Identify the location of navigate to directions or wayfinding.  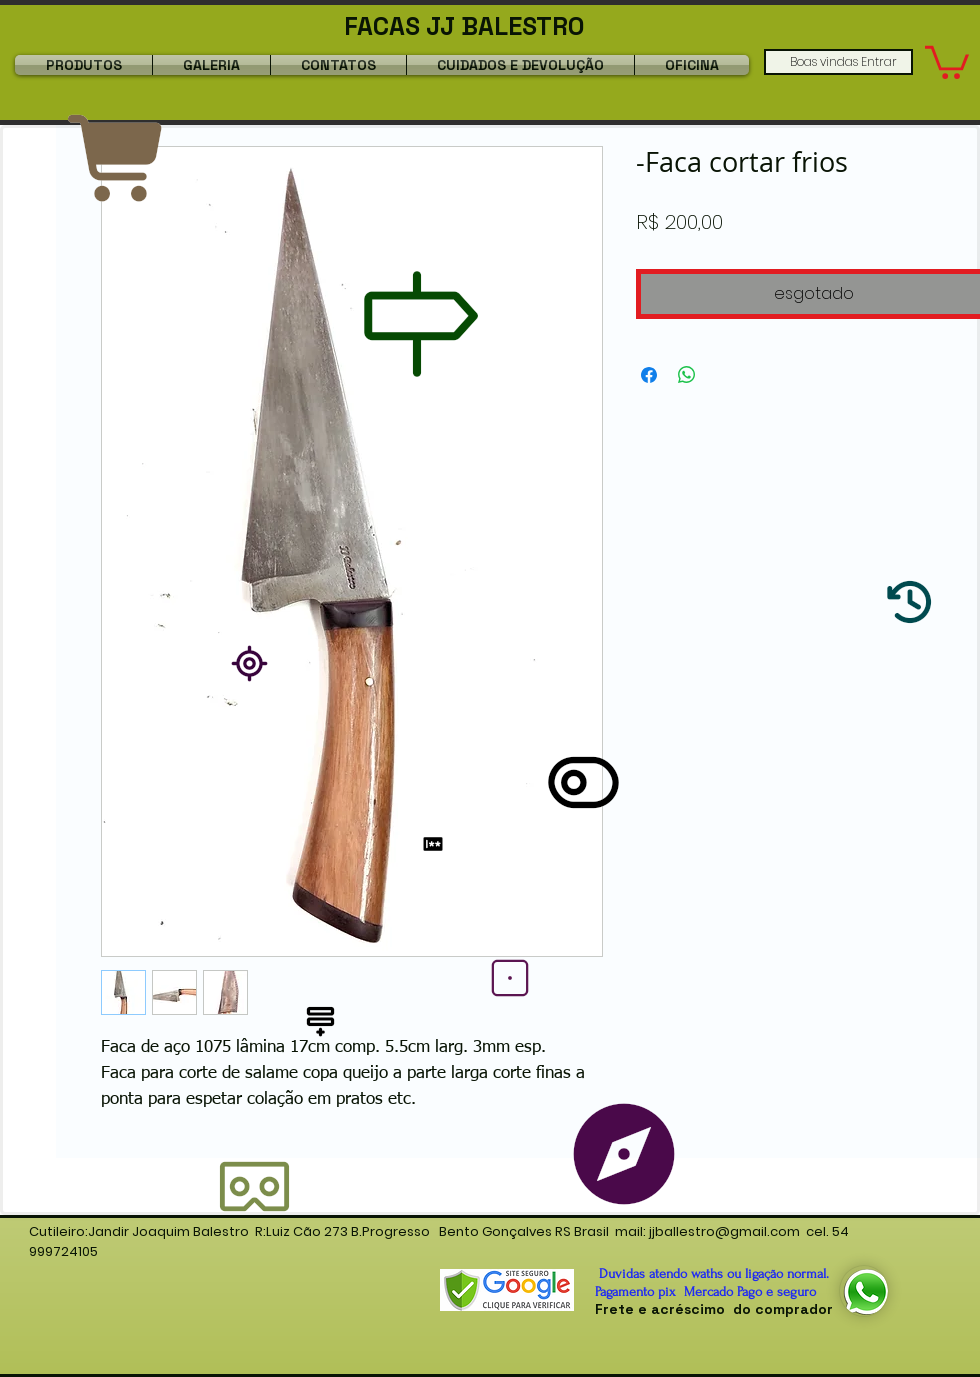
(417, 324).